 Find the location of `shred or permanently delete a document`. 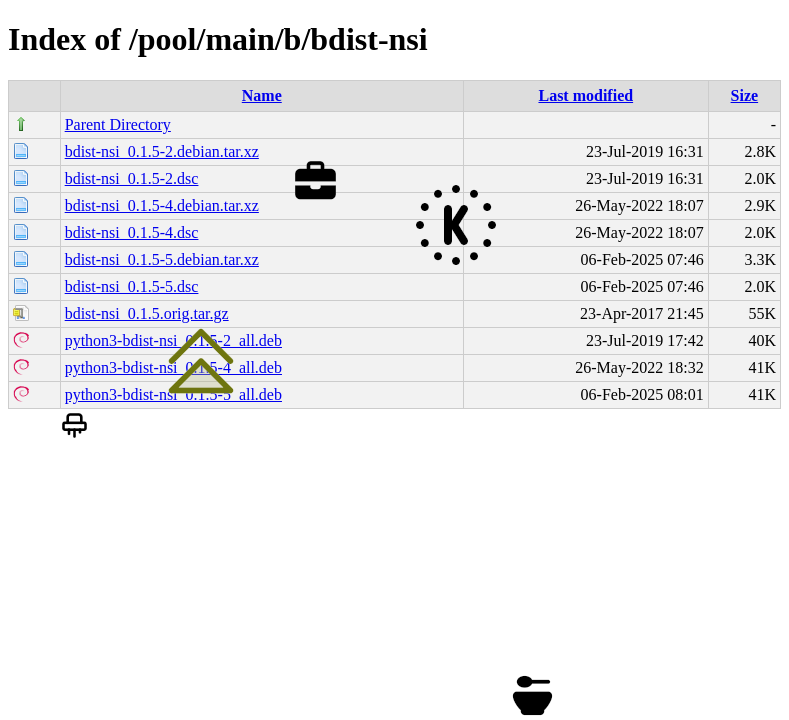

shred or permanently delete a document is located at coordinates (74, 425).